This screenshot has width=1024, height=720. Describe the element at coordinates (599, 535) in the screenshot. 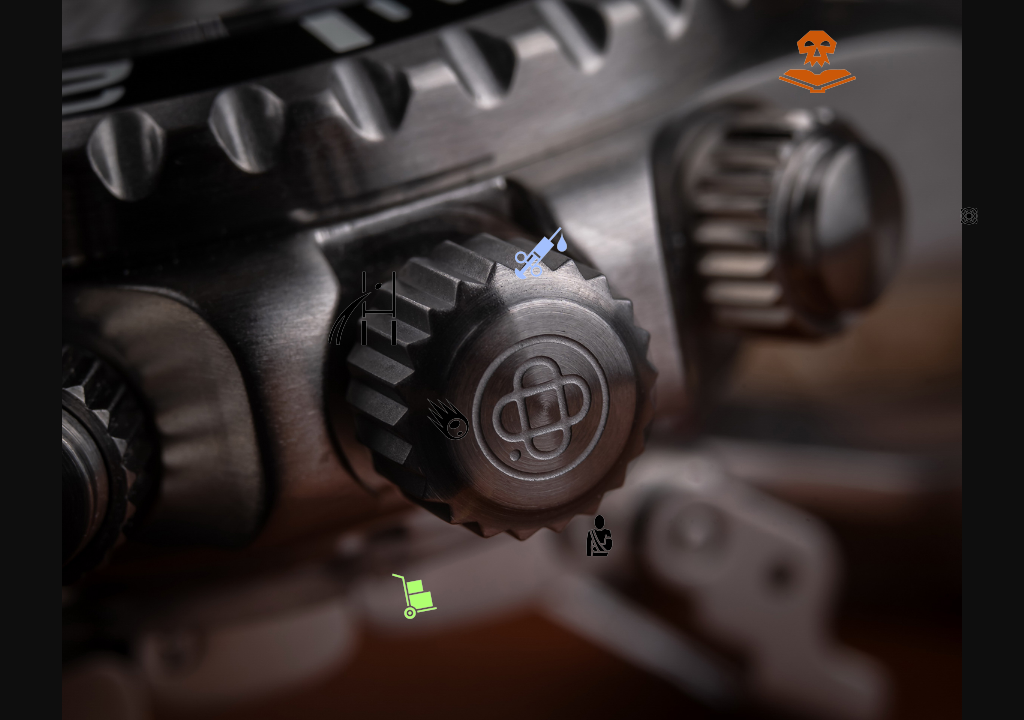

I see `indicates an injury or medical condition` at that location.